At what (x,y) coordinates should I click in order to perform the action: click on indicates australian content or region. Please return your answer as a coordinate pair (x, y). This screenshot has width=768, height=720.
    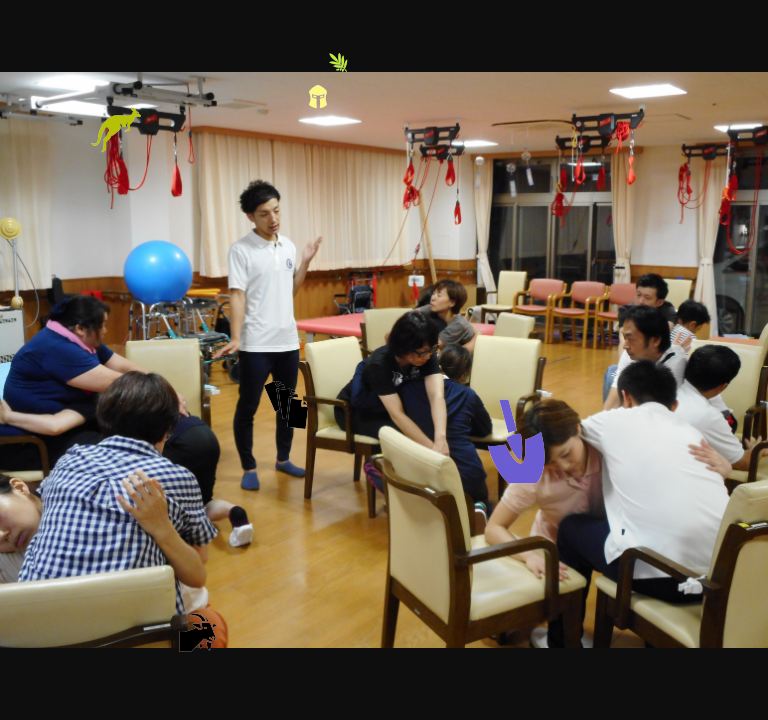
    Looking at the image, I should click on (116, 130).